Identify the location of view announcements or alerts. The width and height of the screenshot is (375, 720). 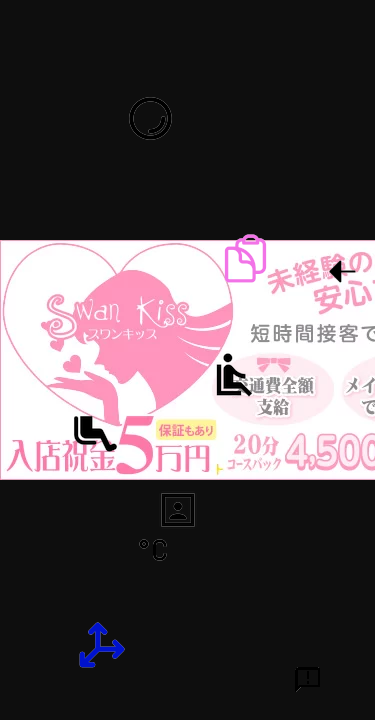
(308, 680).